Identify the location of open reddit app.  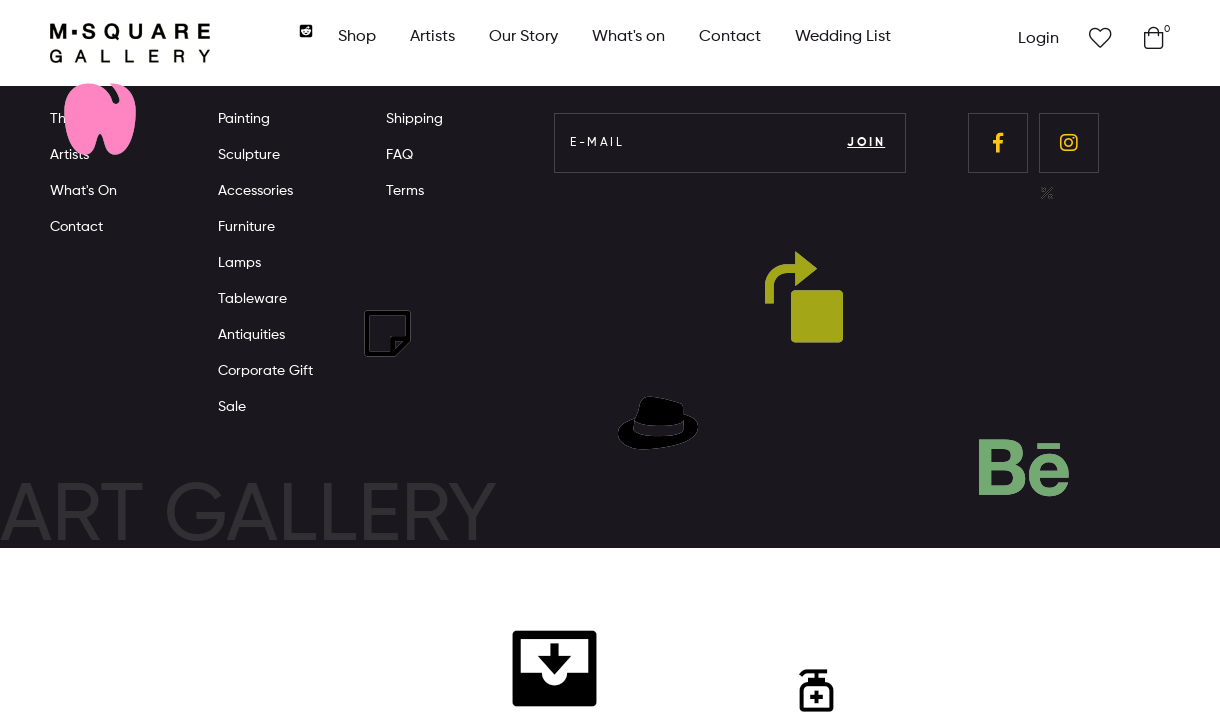
(306, 31).